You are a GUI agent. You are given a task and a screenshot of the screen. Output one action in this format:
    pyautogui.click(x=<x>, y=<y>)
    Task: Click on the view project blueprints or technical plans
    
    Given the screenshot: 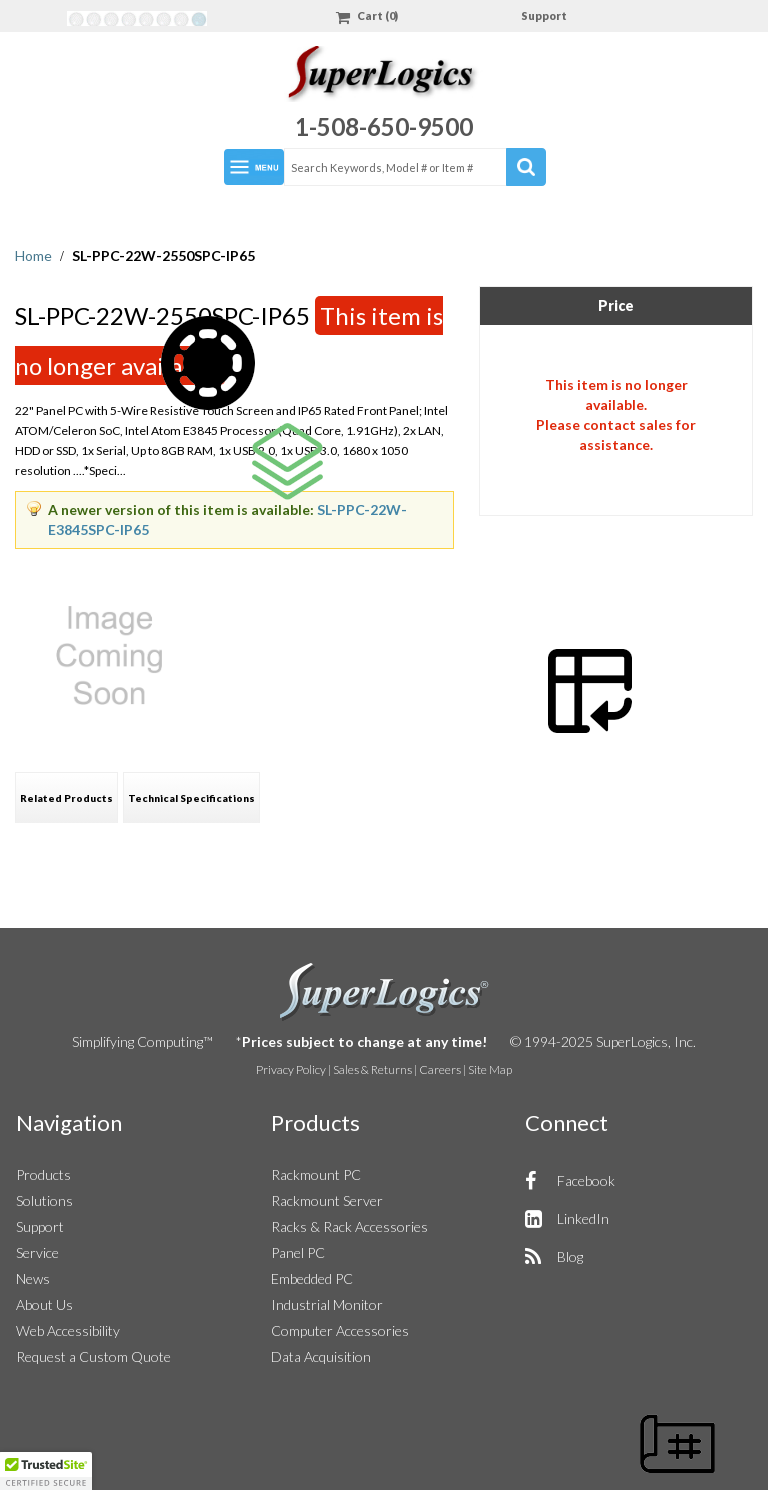 What is the action you would take?
    pyautogui.click(x=677, y=1446)
    